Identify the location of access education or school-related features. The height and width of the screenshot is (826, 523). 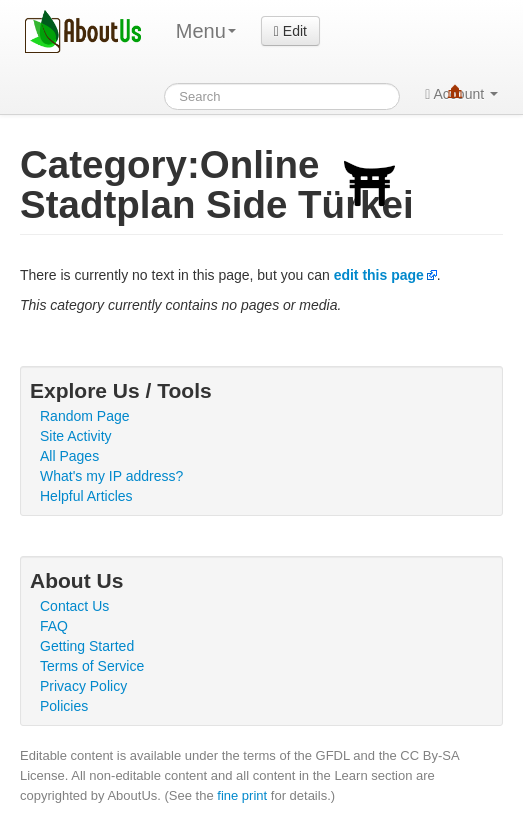
(455, 92).